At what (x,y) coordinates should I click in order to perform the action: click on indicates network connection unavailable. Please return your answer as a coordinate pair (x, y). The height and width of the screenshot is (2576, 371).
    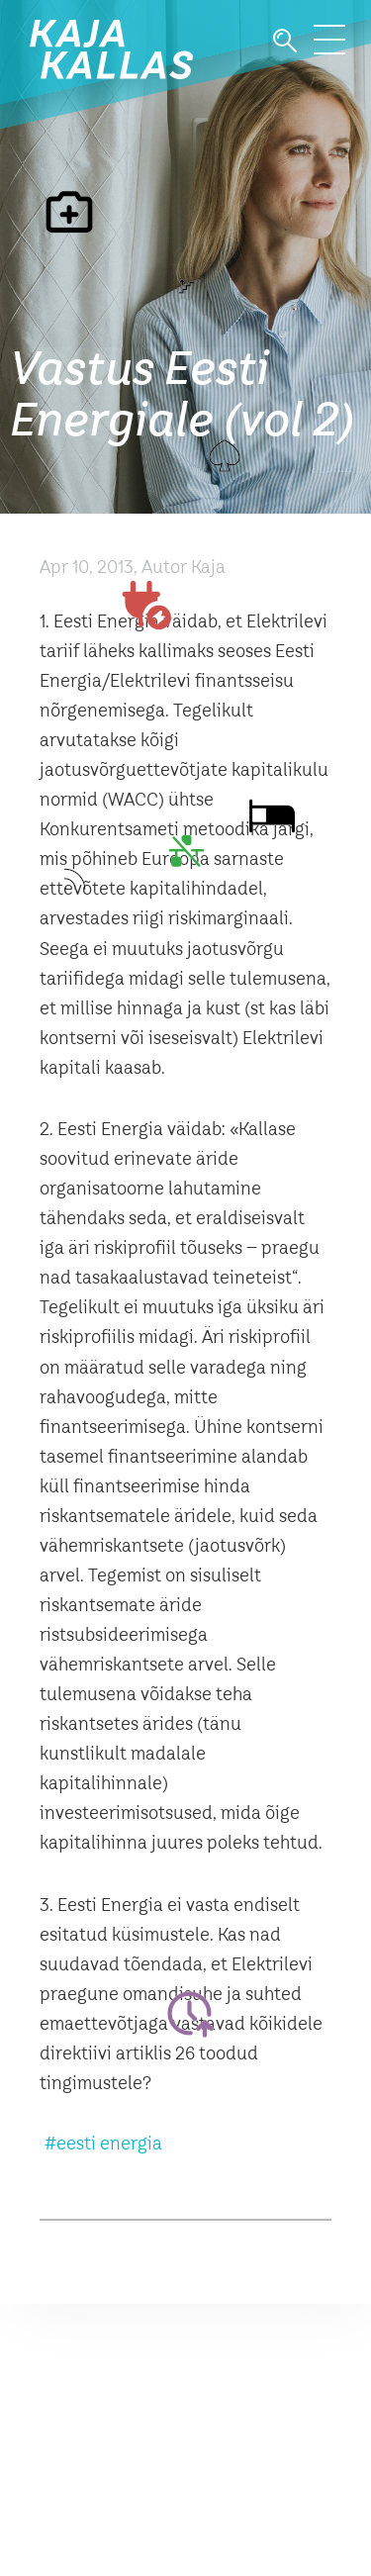
    Looking at the image, I should click on (186, 851).